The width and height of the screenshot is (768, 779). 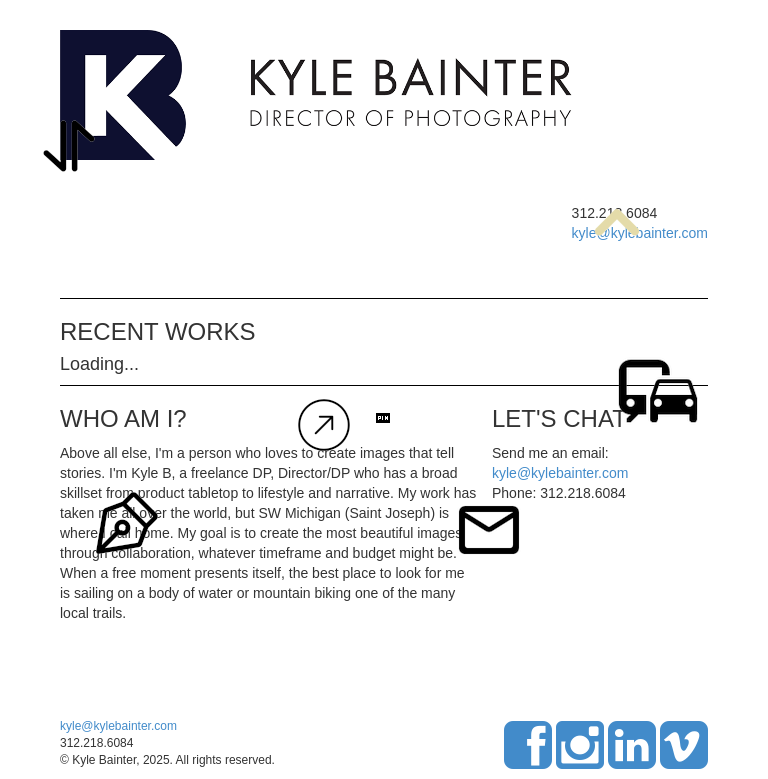 I want to click on view commute options and routes, so click(x=658, y=391).